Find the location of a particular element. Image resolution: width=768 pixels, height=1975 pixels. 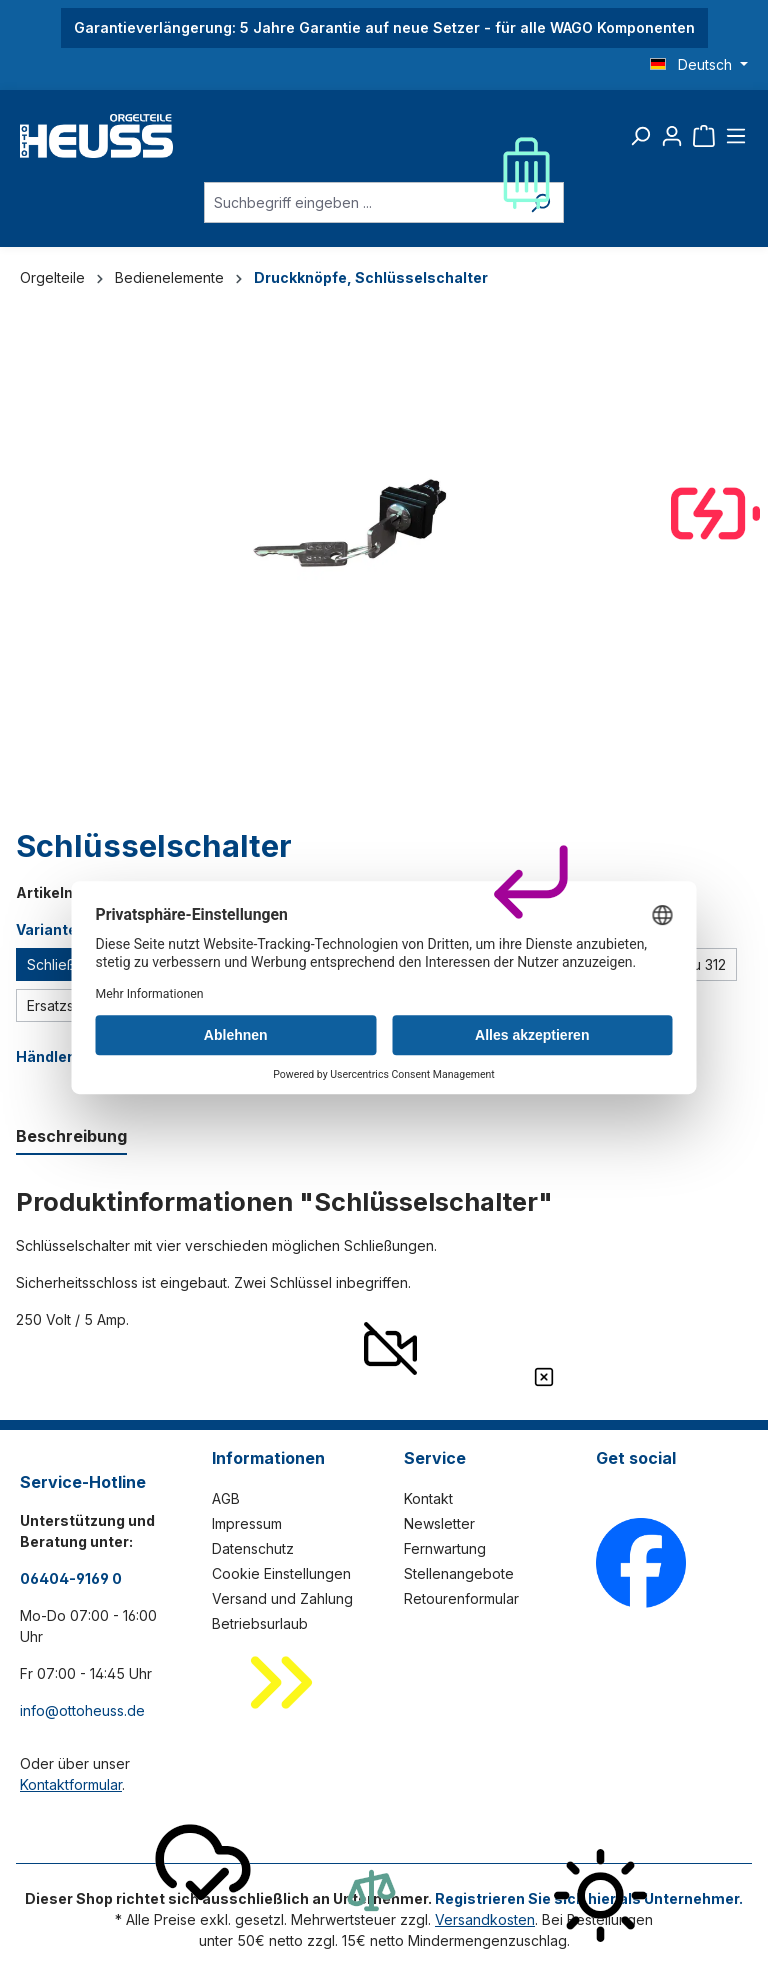

indicates device is currently charging is located at coordinates (715, 513).